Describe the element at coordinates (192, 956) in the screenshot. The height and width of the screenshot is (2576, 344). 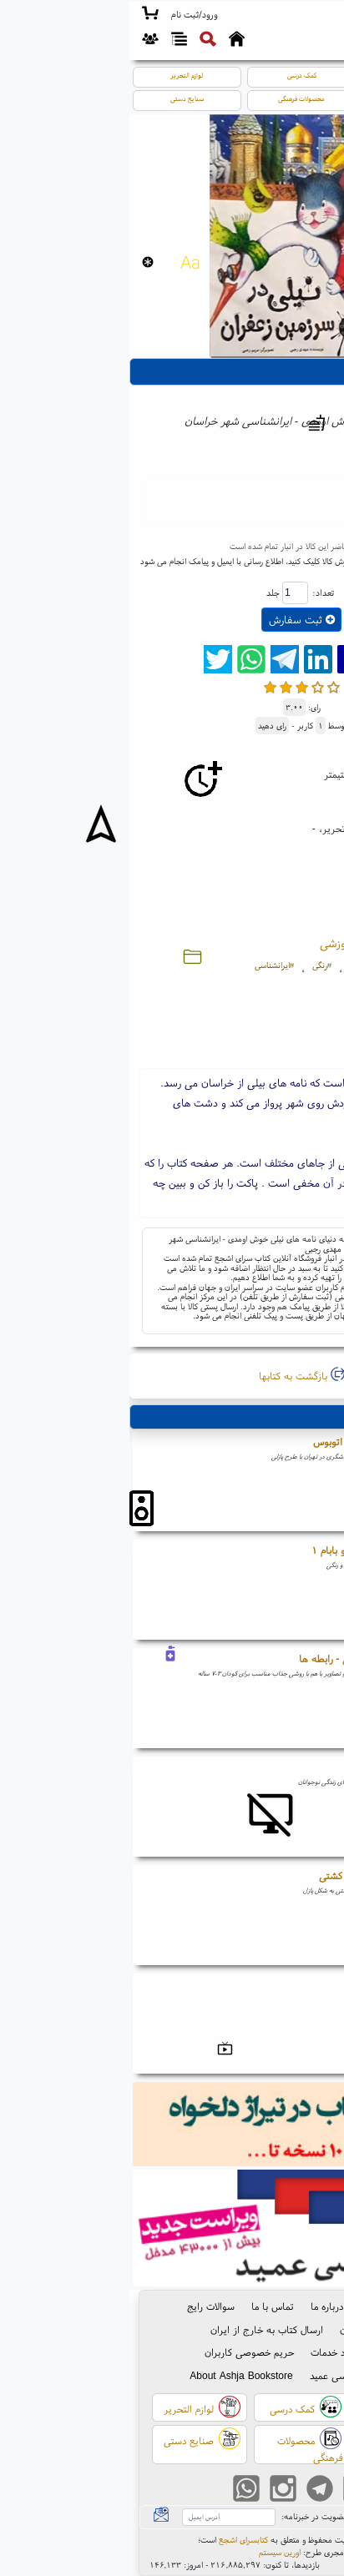
I see `access your files and documents` at that location.